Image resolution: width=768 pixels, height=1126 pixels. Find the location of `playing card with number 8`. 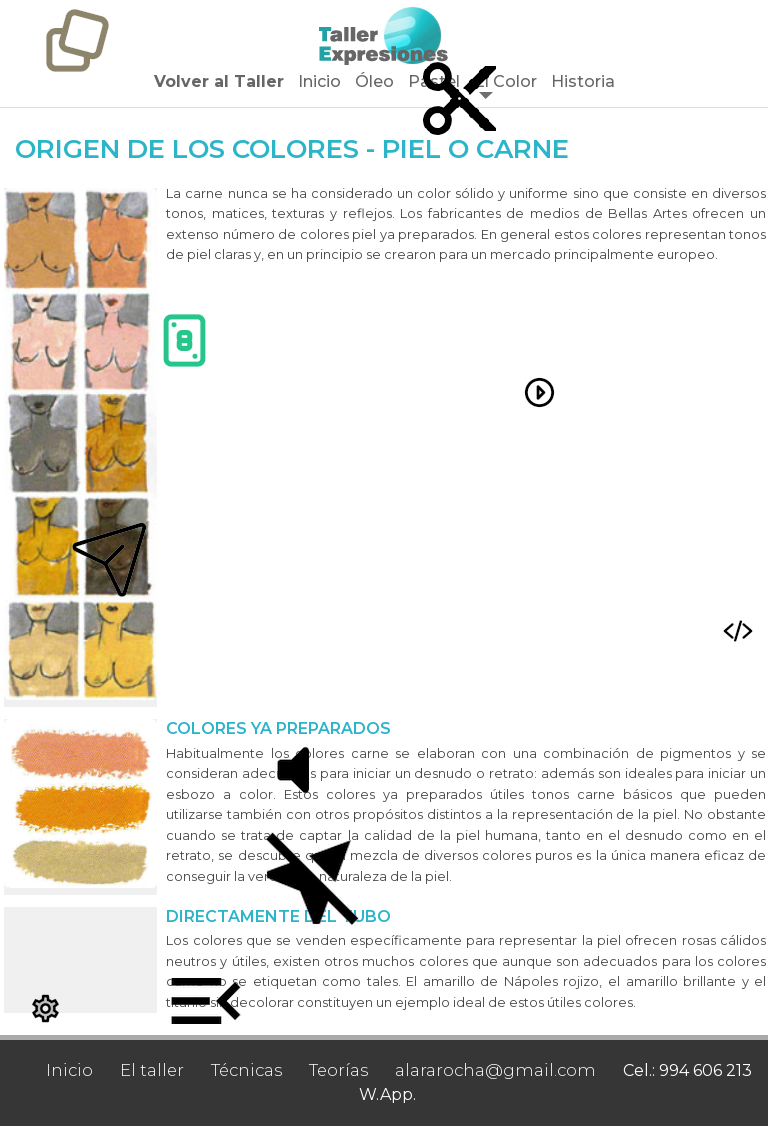

playing card with number 8 is located at coordinates (184, 340).